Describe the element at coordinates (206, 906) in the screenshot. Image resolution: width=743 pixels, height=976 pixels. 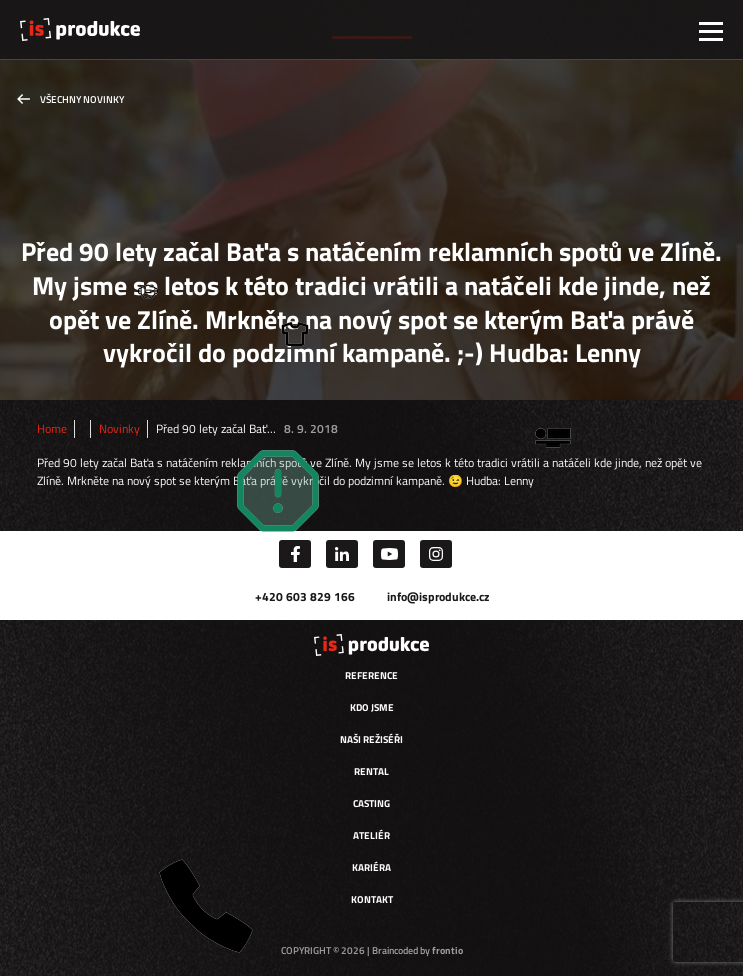
I see `make a phone call` at that location.